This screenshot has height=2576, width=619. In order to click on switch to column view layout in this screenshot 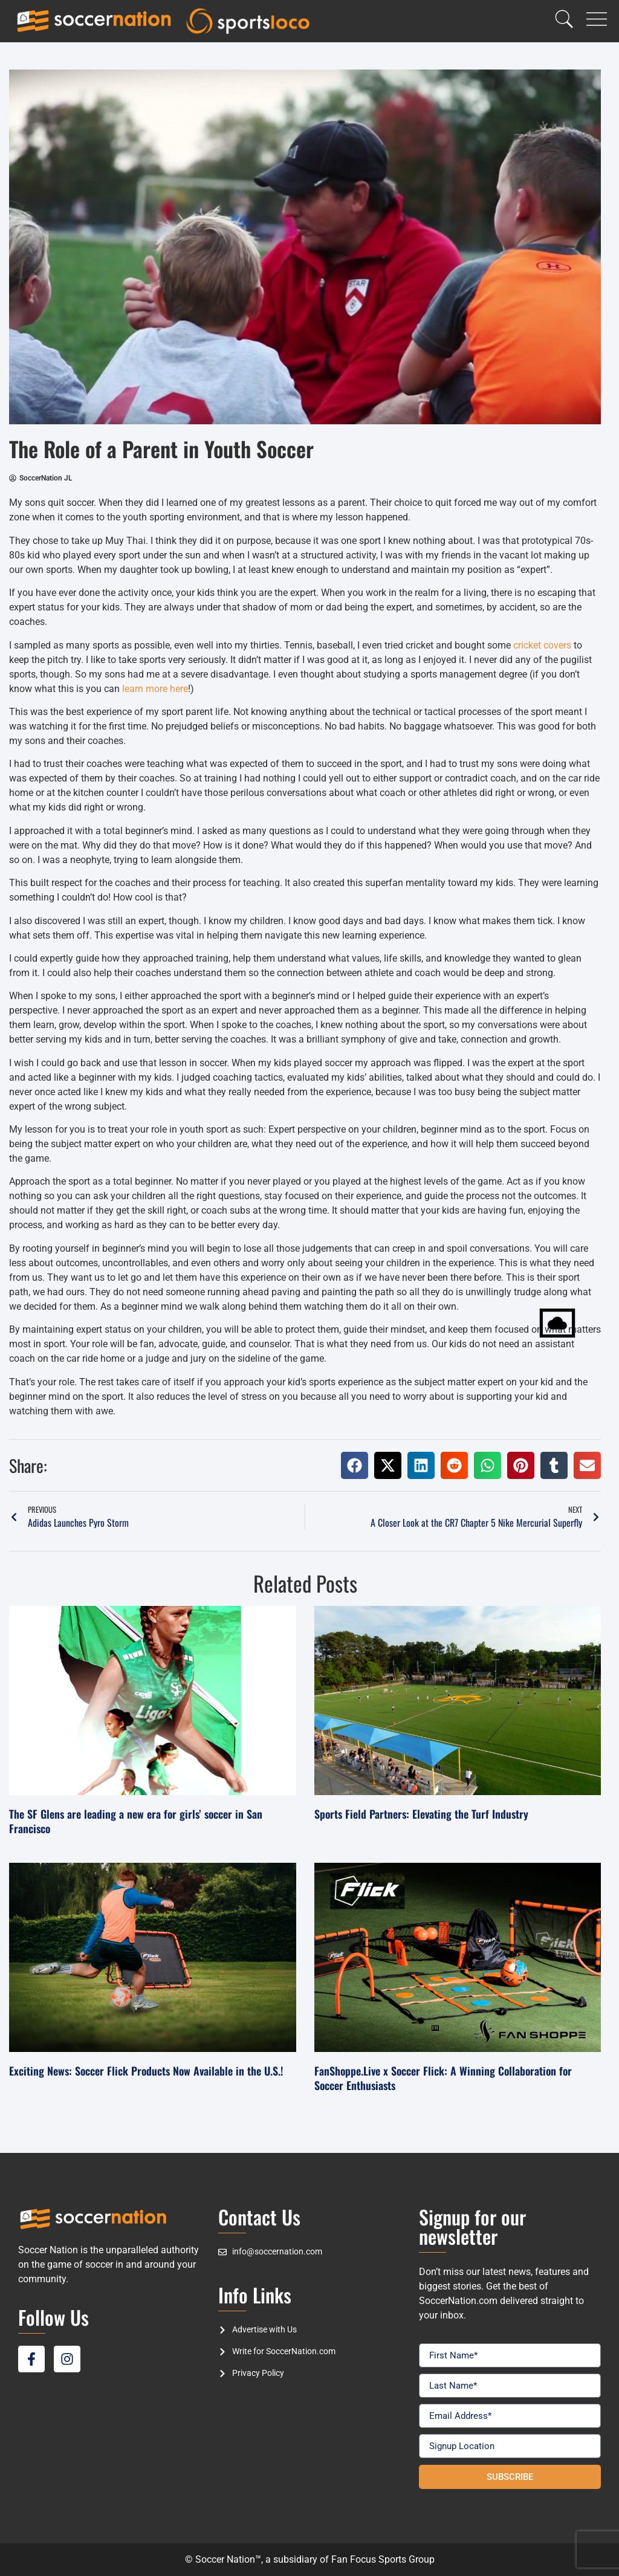, I will do `click(435, 2028)`.